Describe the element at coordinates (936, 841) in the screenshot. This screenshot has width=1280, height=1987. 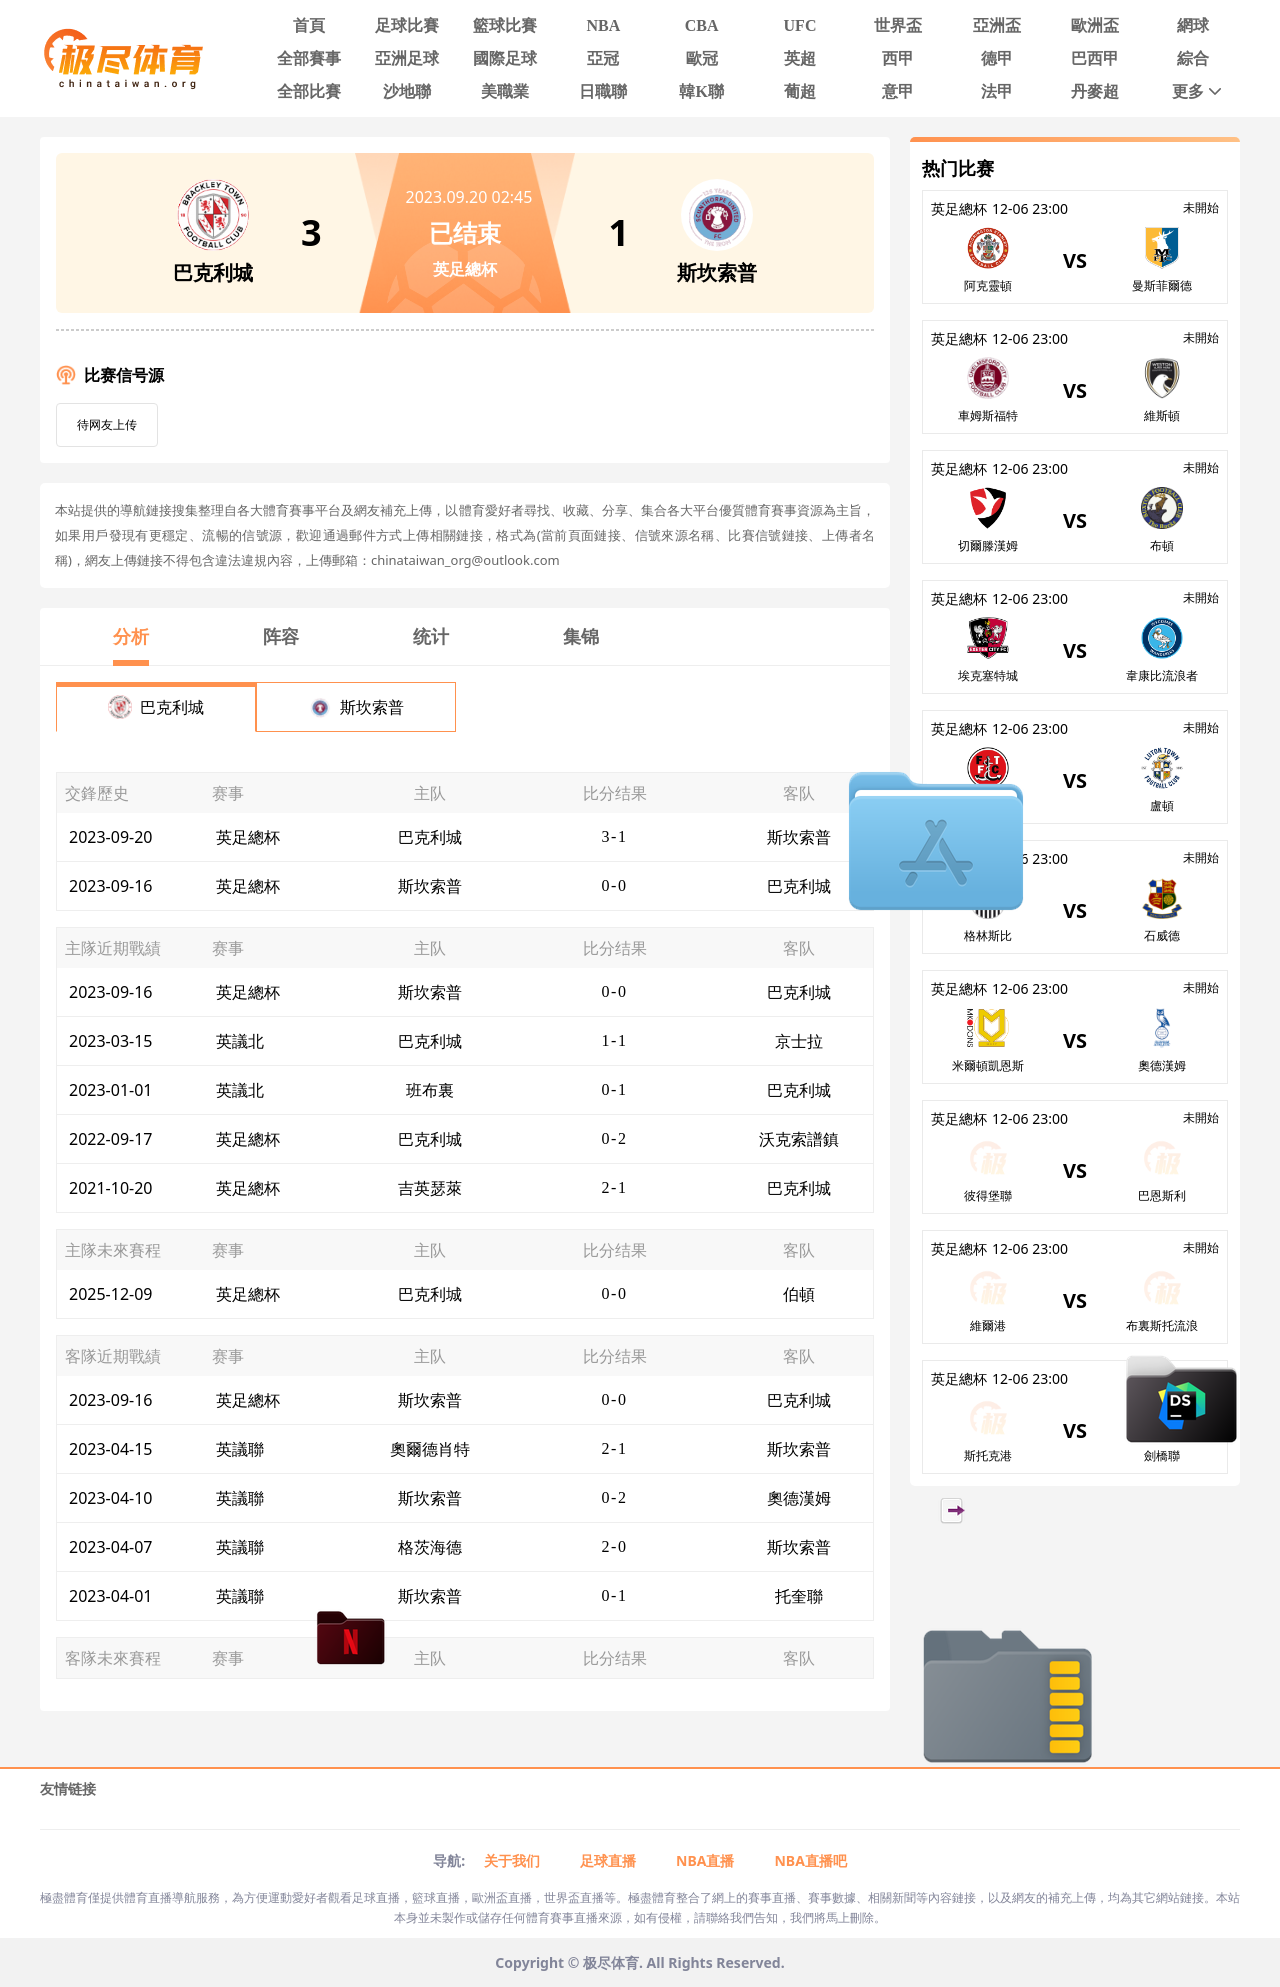
I see `open your templates folder` at that location.